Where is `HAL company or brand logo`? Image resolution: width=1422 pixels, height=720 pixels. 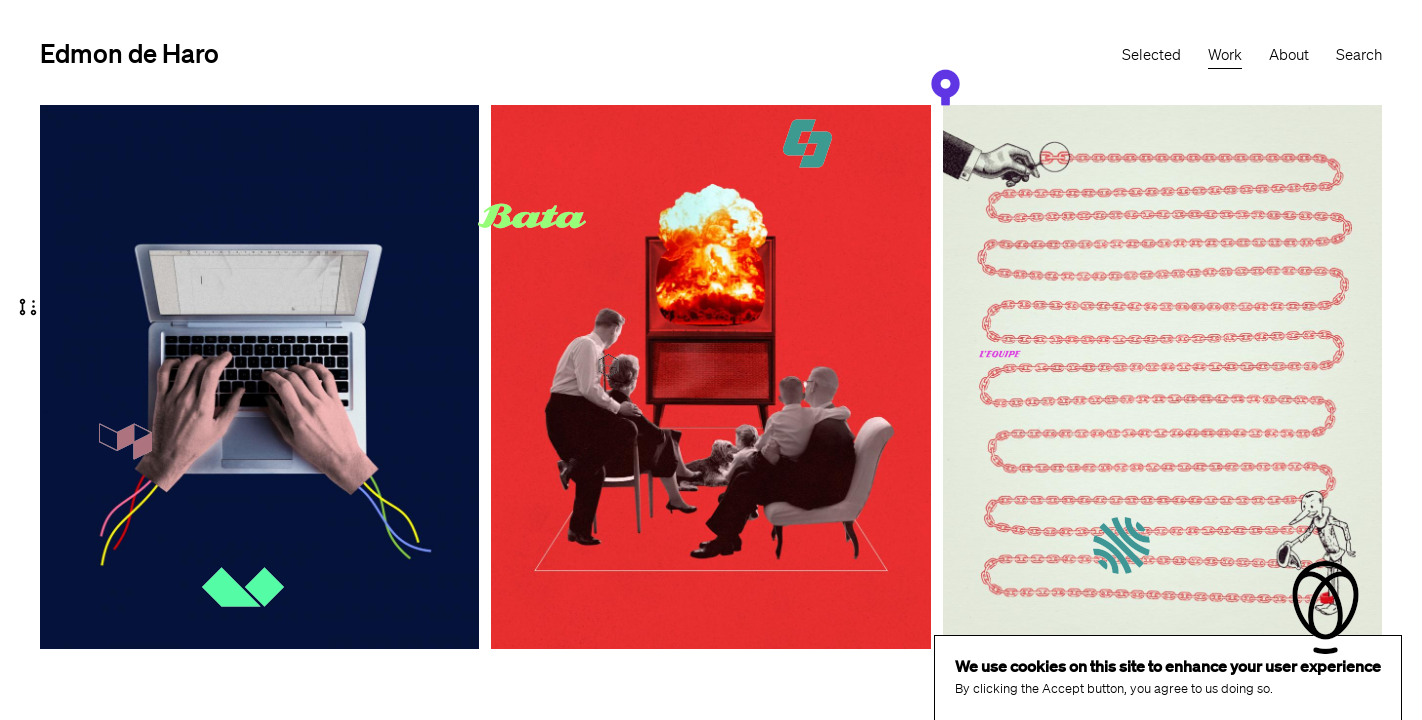
HAL company or brand logo is located at coordinates (1121, 545).